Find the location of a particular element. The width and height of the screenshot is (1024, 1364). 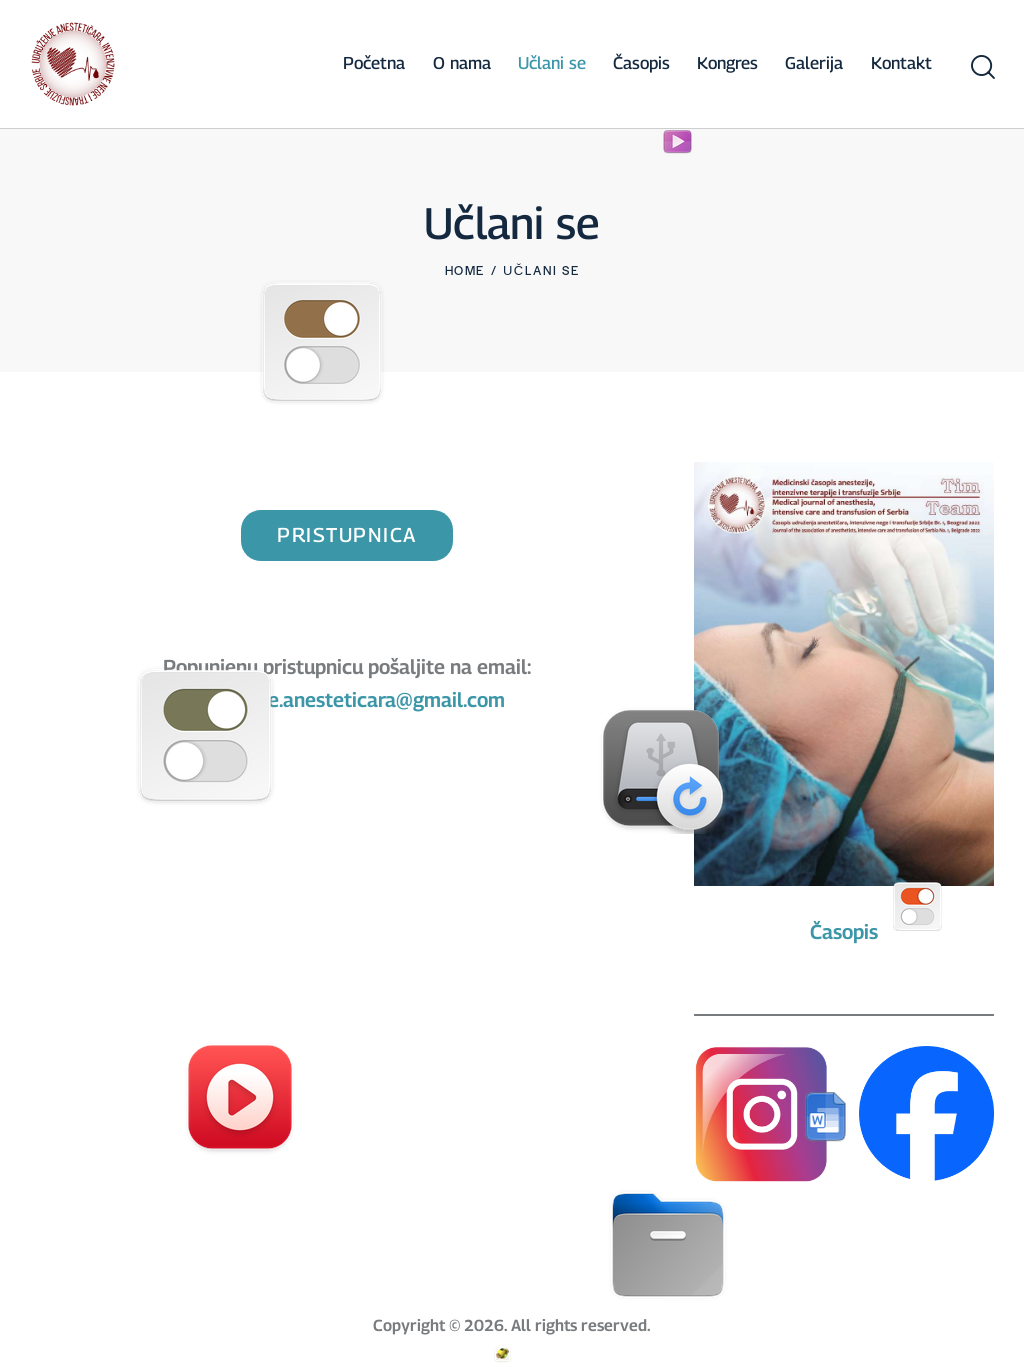

open youtube music desktop app is located at coordinates (240, 1097).